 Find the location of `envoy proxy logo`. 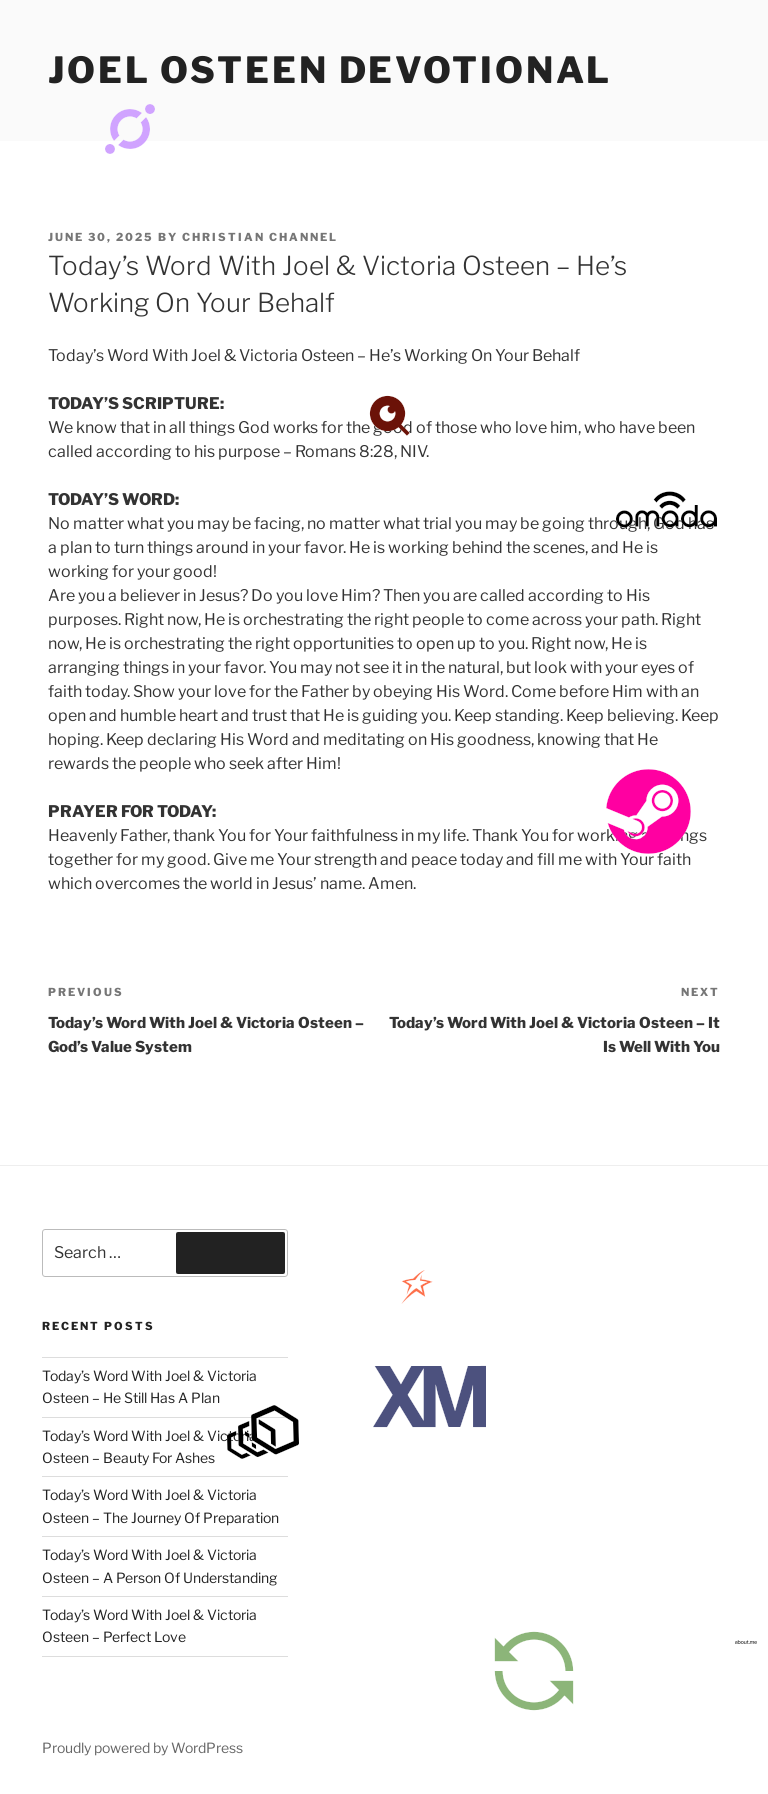

envoy proxy logo is located at coordinates (263, 1432).